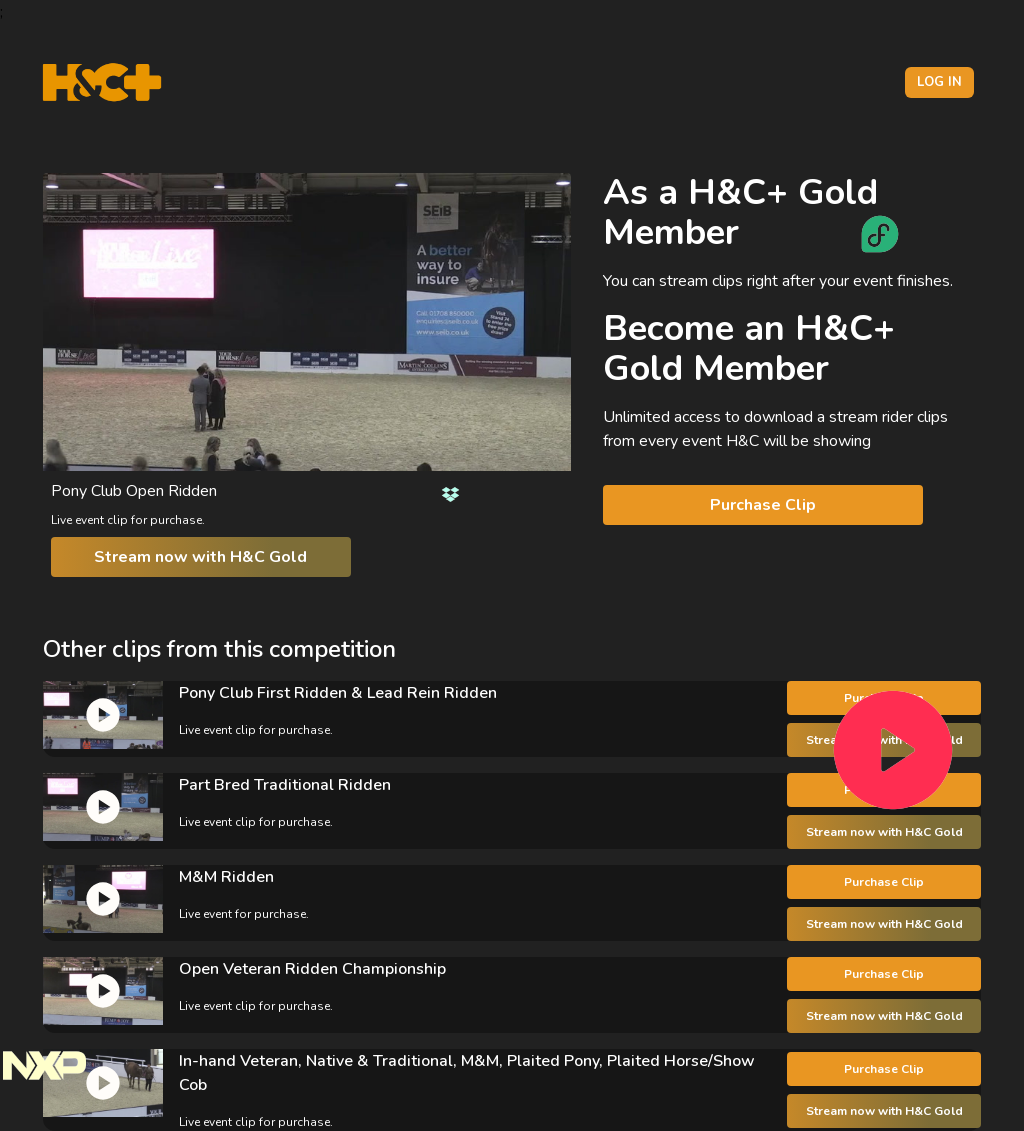  Describe the element at coordinates (44, 1065) in the screenshot. I see `NXP Semiconductors company logo` at that location.